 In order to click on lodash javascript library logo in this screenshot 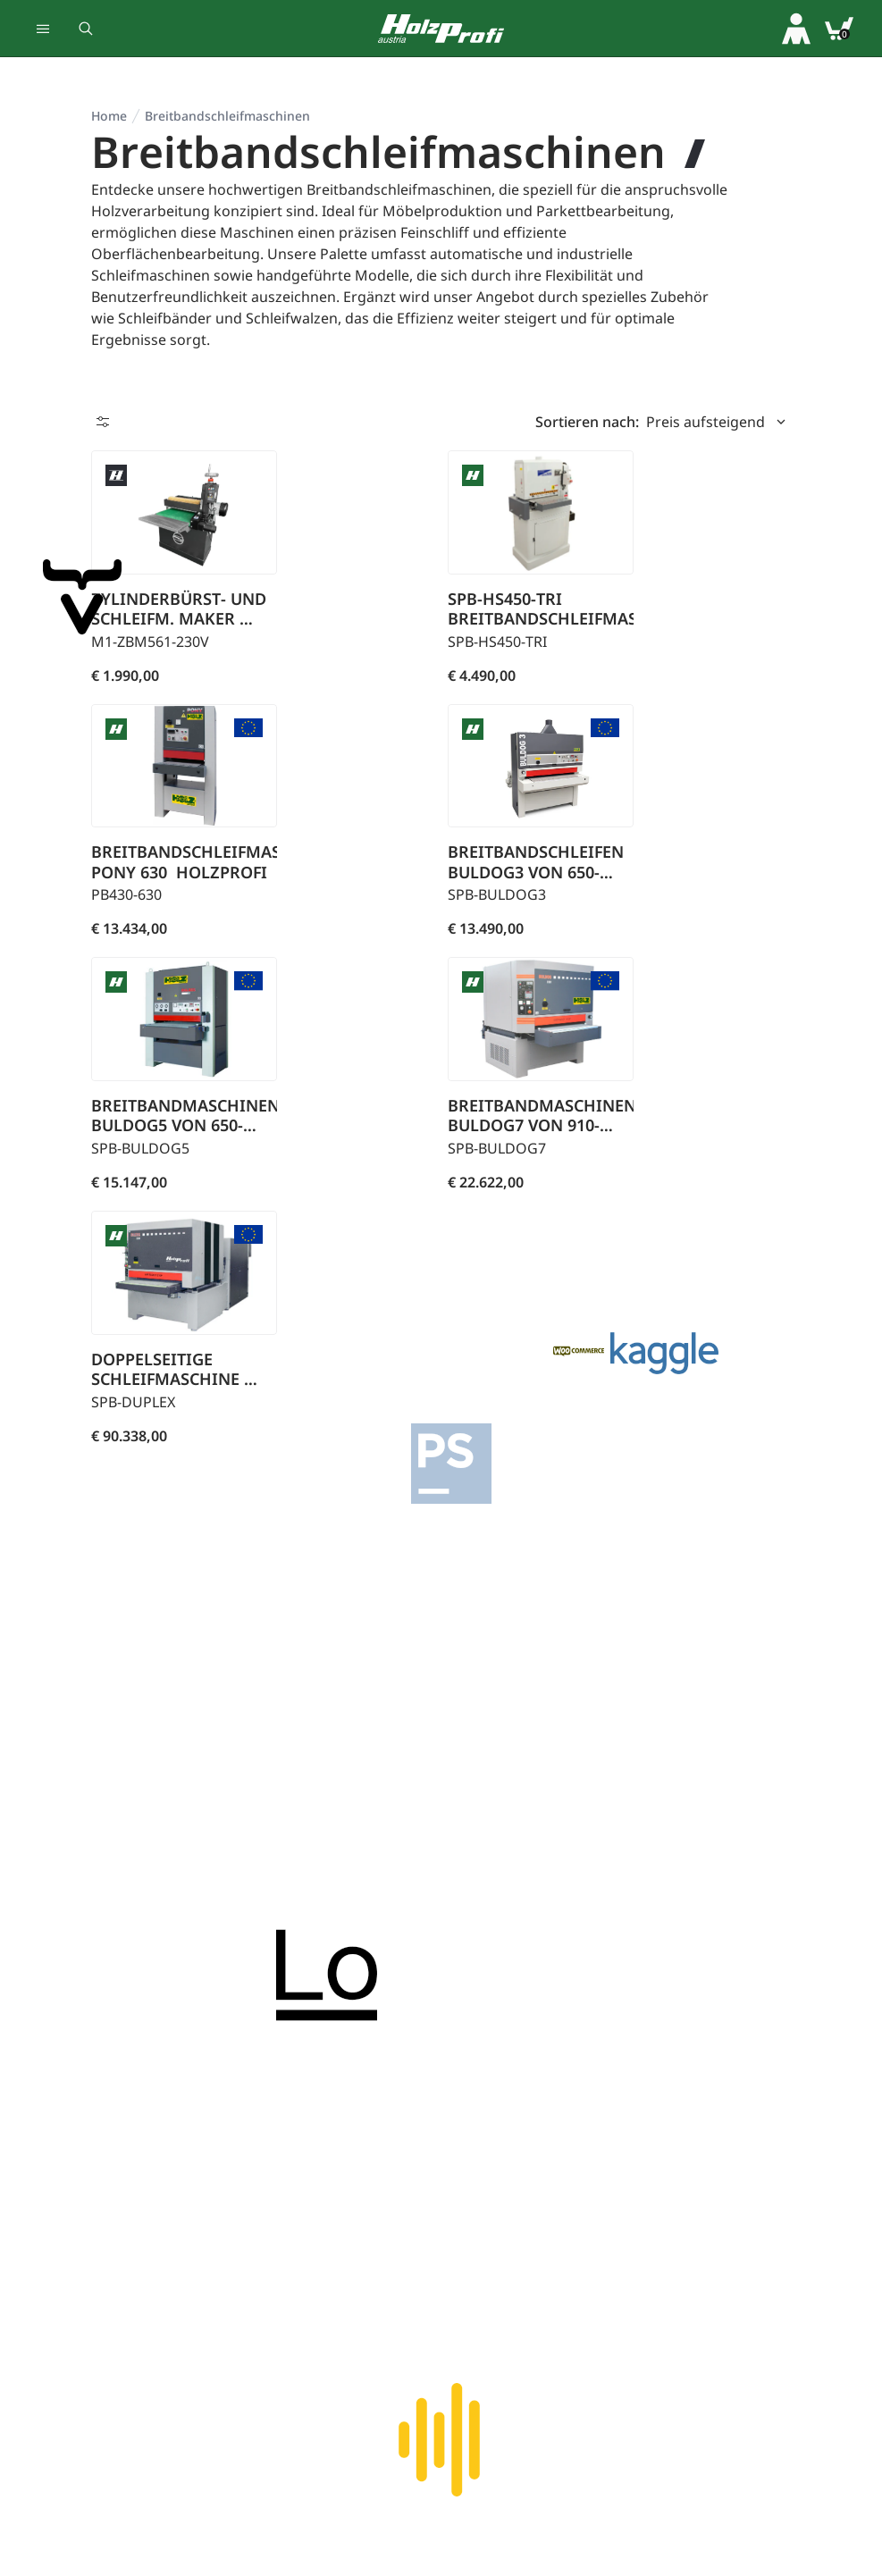, I will do `click(326, 1975)`.